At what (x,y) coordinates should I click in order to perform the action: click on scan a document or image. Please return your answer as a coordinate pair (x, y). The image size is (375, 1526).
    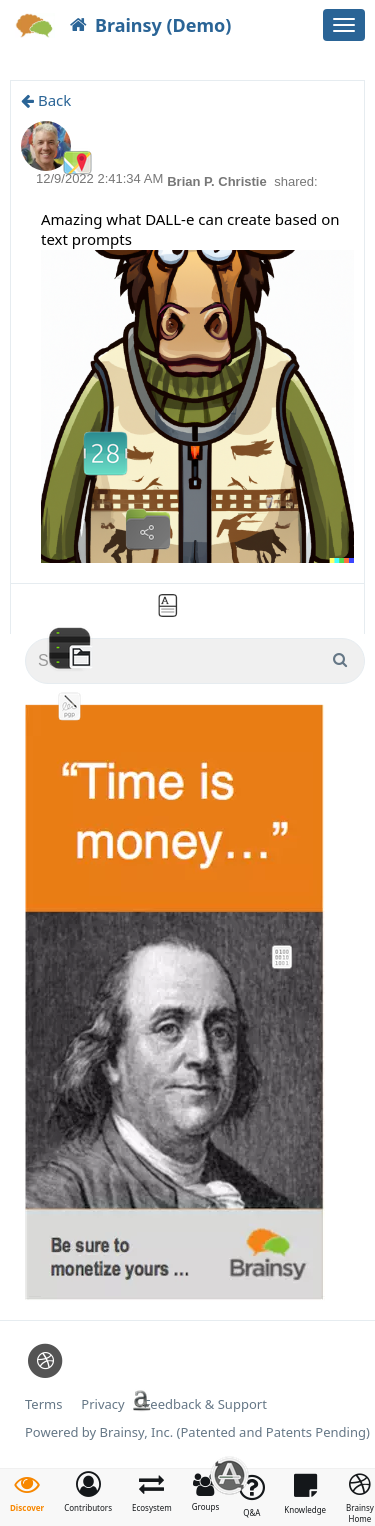
    Looking at the image, I should click on (168, 605).